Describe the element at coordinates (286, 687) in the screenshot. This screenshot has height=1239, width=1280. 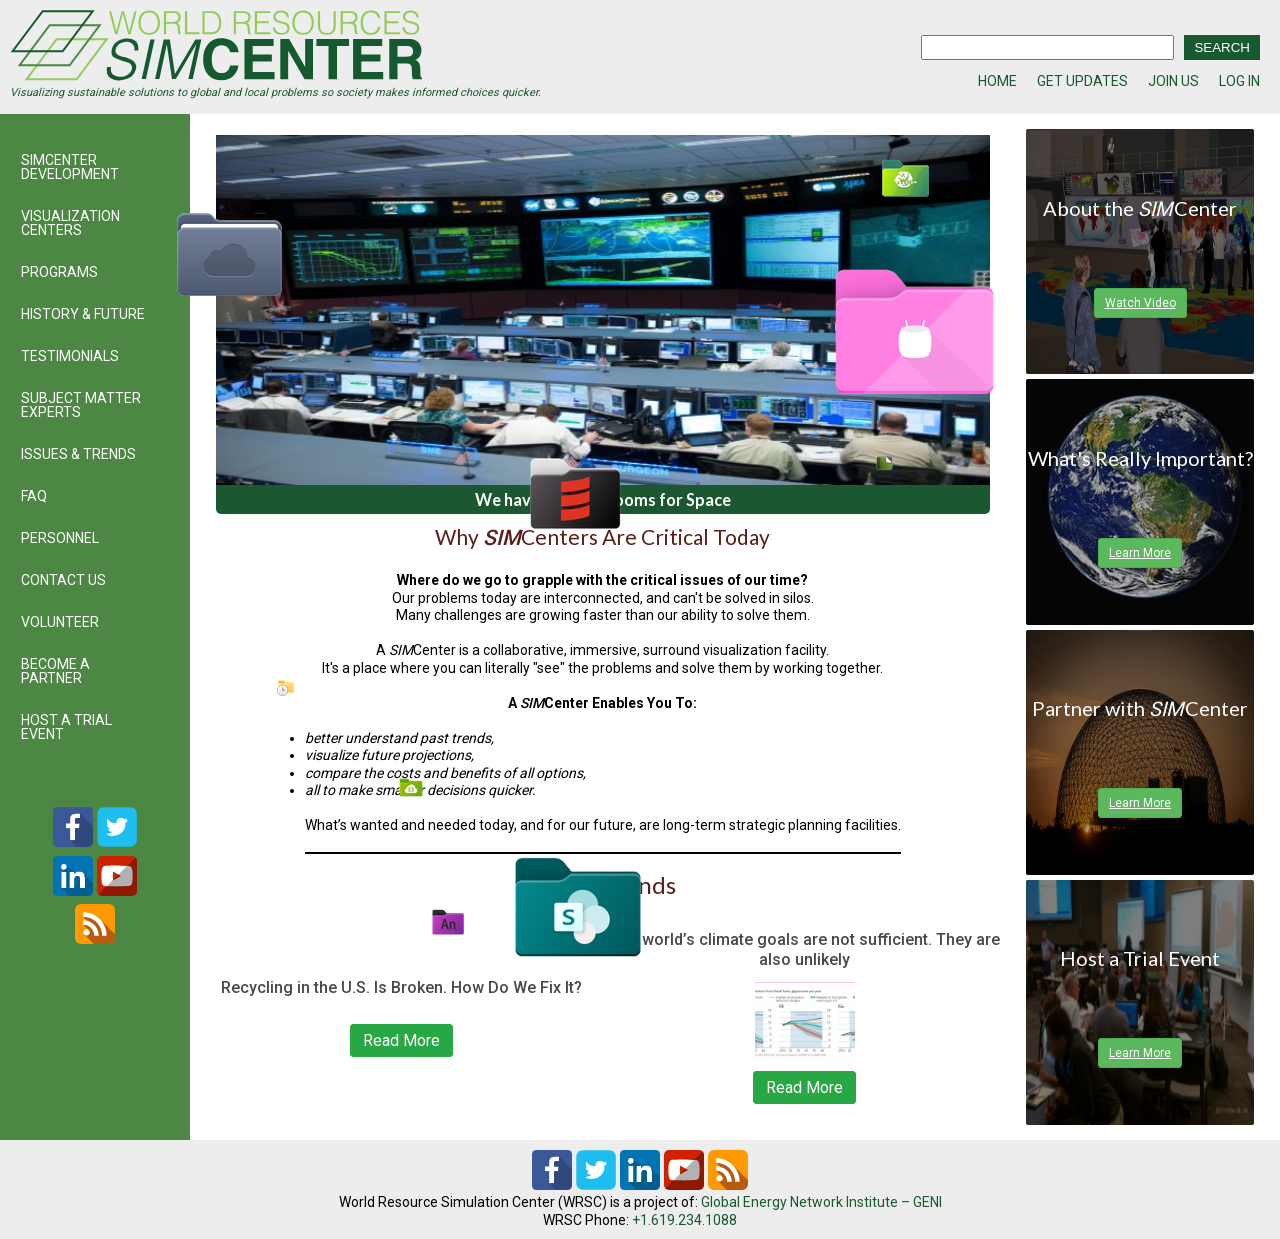
I see `access recently opened files and folders` at that location.